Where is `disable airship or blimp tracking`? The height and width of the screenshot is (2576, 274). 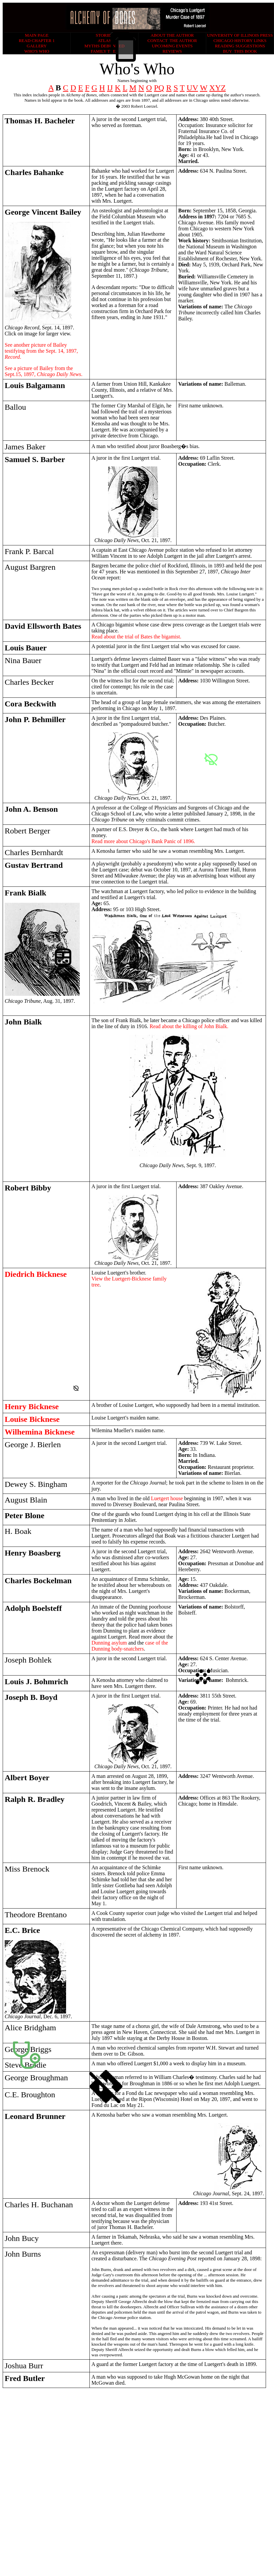
disable airship or blimp tracking is located at coordinates (211, 759).